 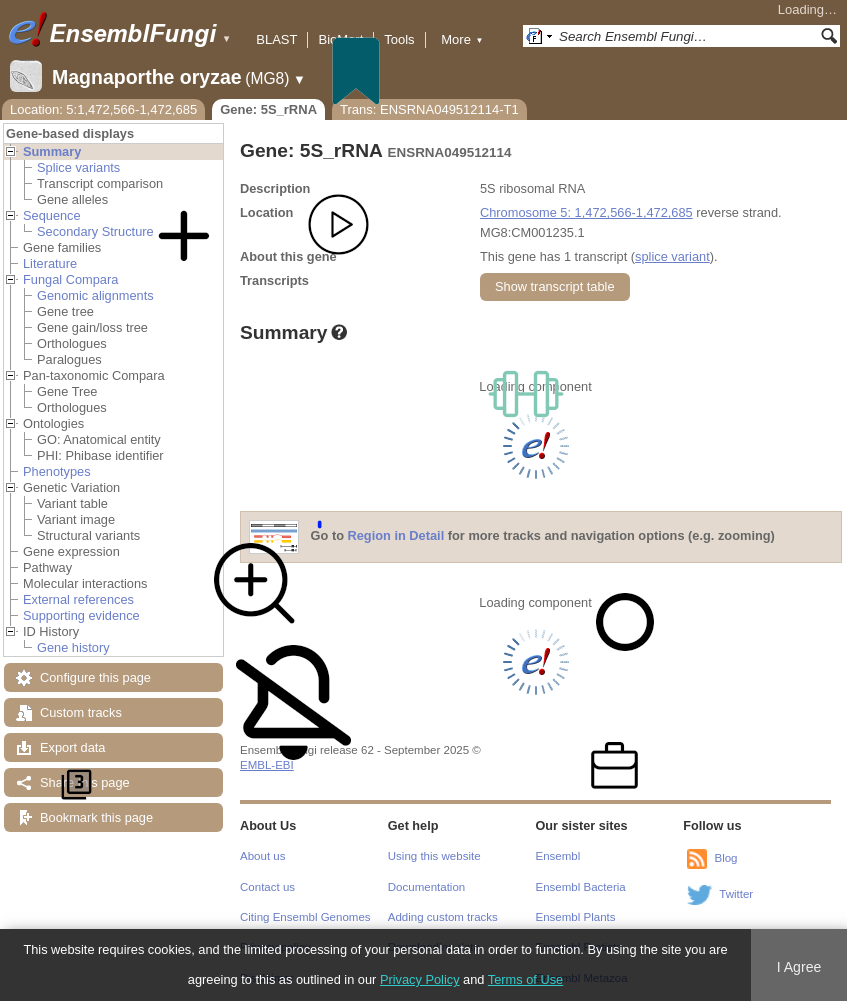 I want to click on zoom in on content or image, so click(x=256, y=585).